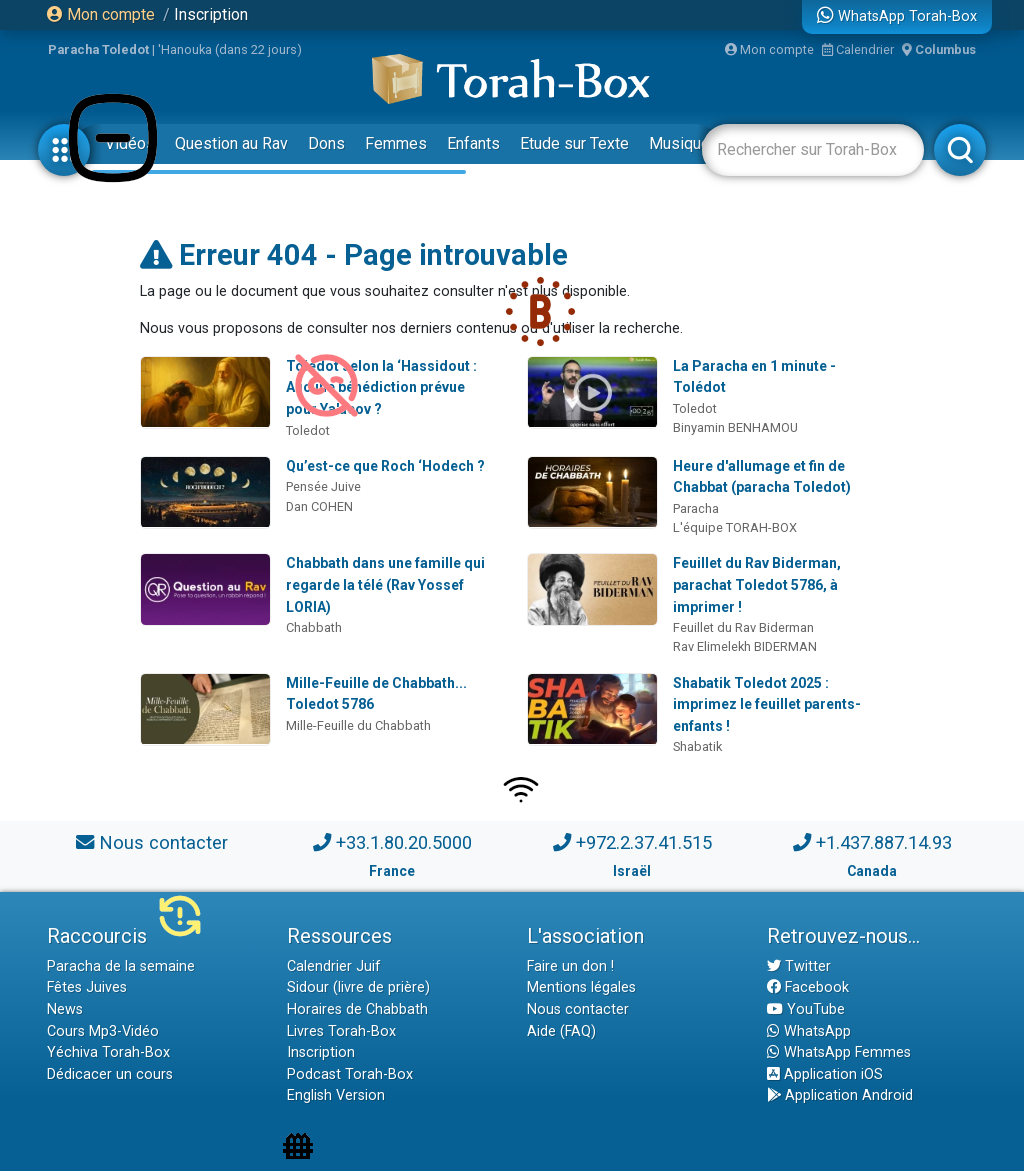  I want to click on remove an item from a list or collection, so click(113, 138).